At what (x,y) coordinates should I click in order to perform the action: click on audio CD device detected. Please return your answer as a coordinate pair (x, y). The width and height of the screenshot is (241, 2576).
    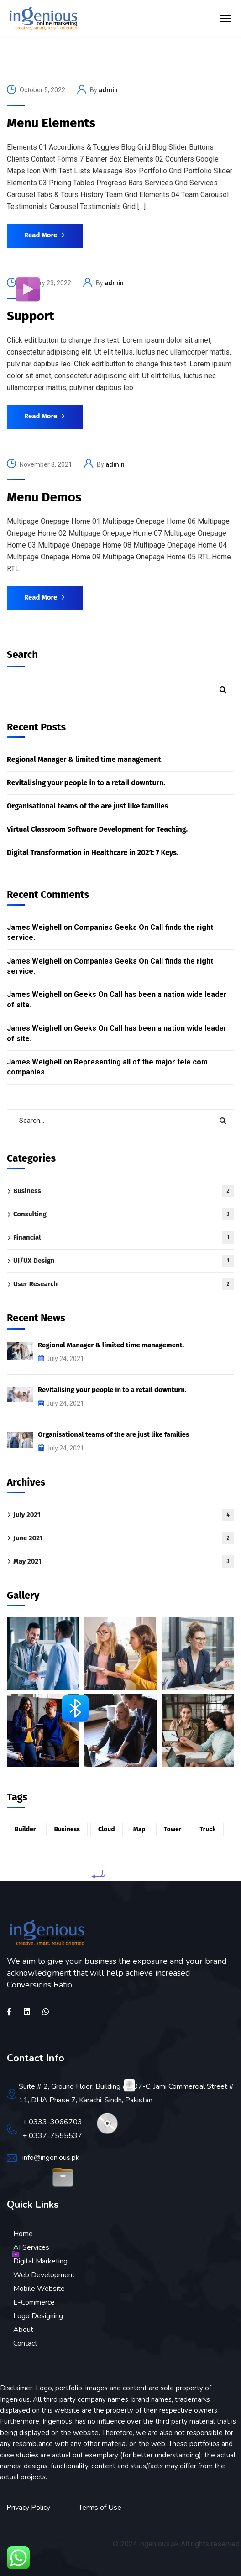
    Looking at the image, I should click on (107, 2123).